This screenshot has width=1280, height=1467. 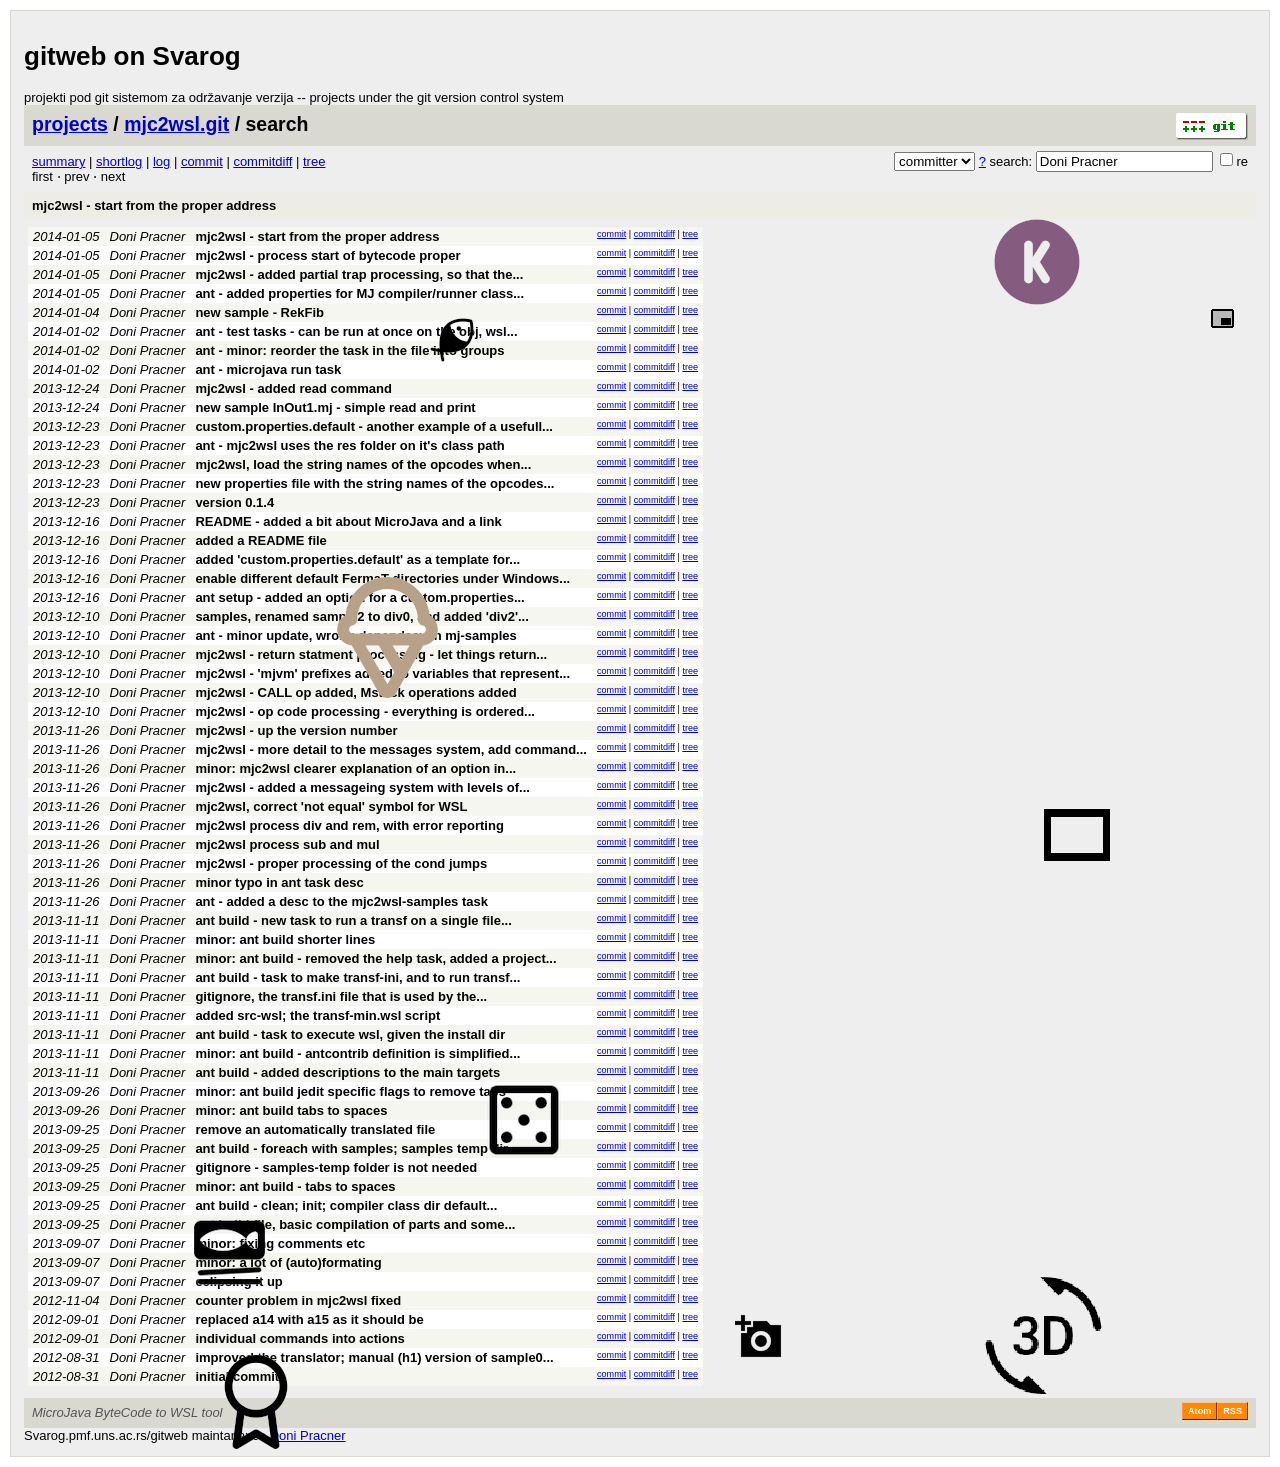 I want to click on browse restaurant meal options, so click(x=229, y=1252).